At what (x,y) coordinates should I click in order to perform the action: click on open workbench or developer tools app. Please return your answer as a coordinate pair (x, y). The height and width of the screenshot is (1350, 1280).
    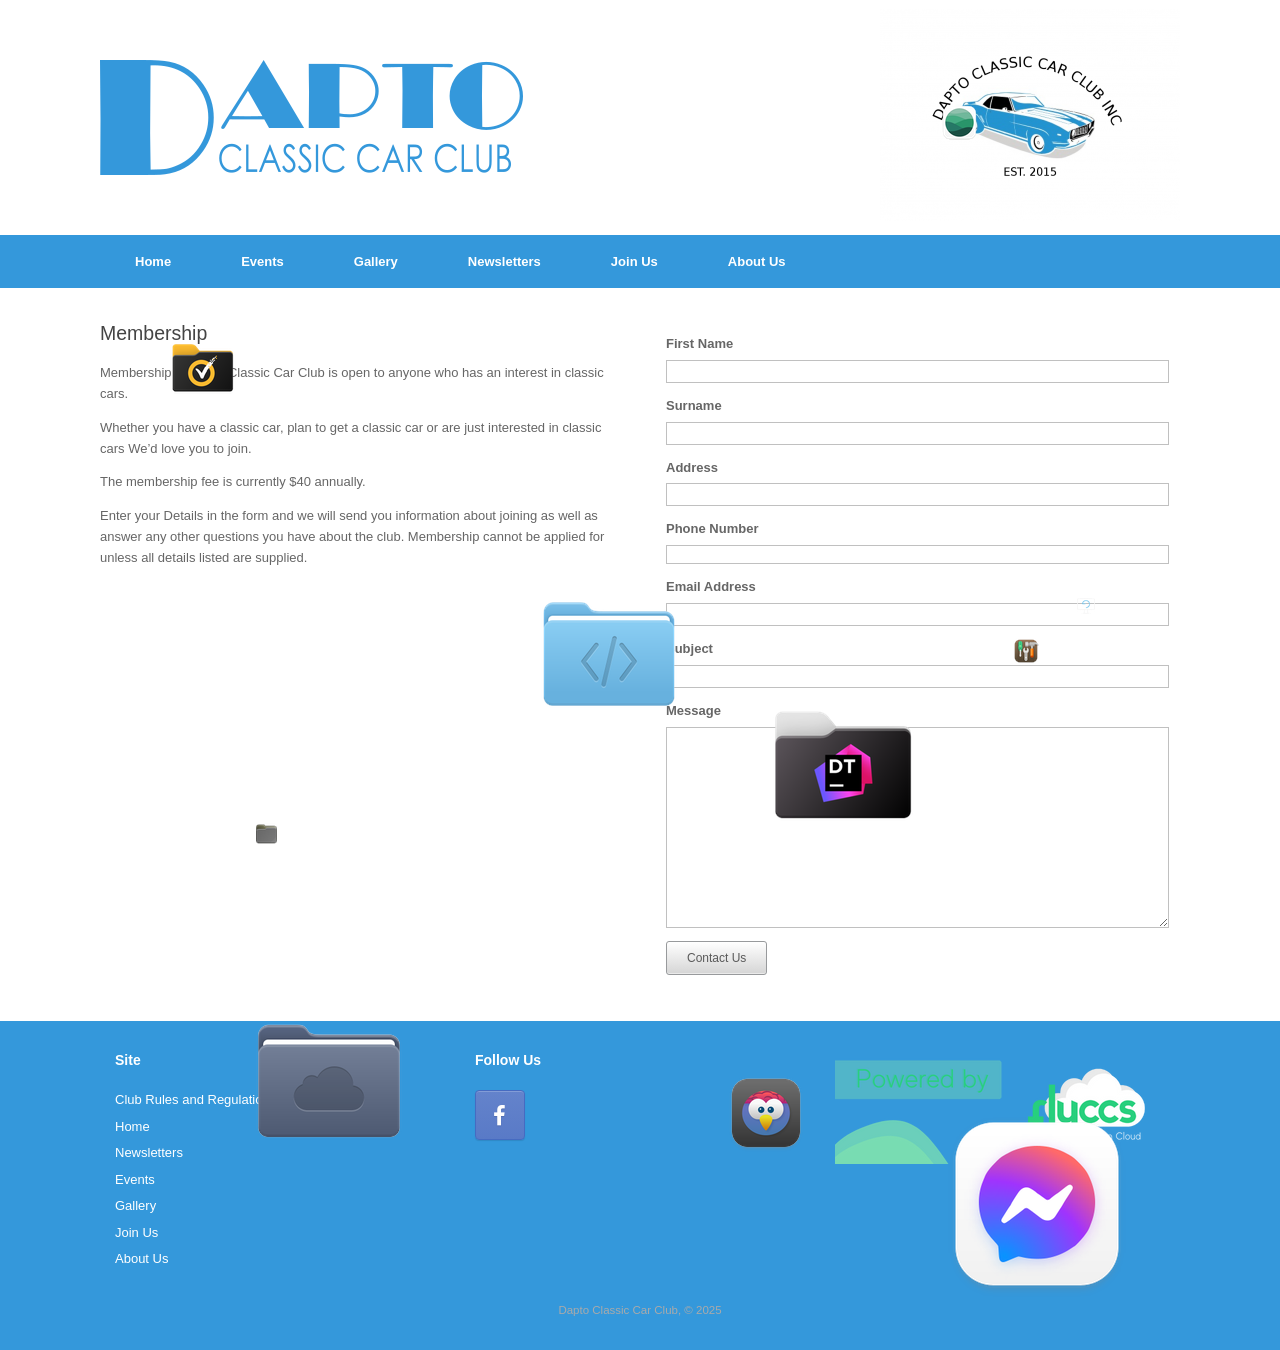
    Looking at the image, I should click on (1026, 651).